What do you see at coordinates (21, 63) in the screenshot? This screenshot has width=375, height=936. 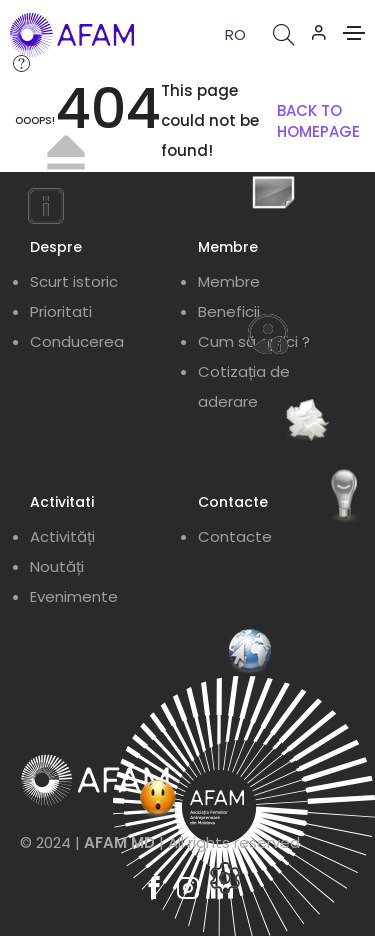 I see `access help or support resources` at bounding box center [21, 63].